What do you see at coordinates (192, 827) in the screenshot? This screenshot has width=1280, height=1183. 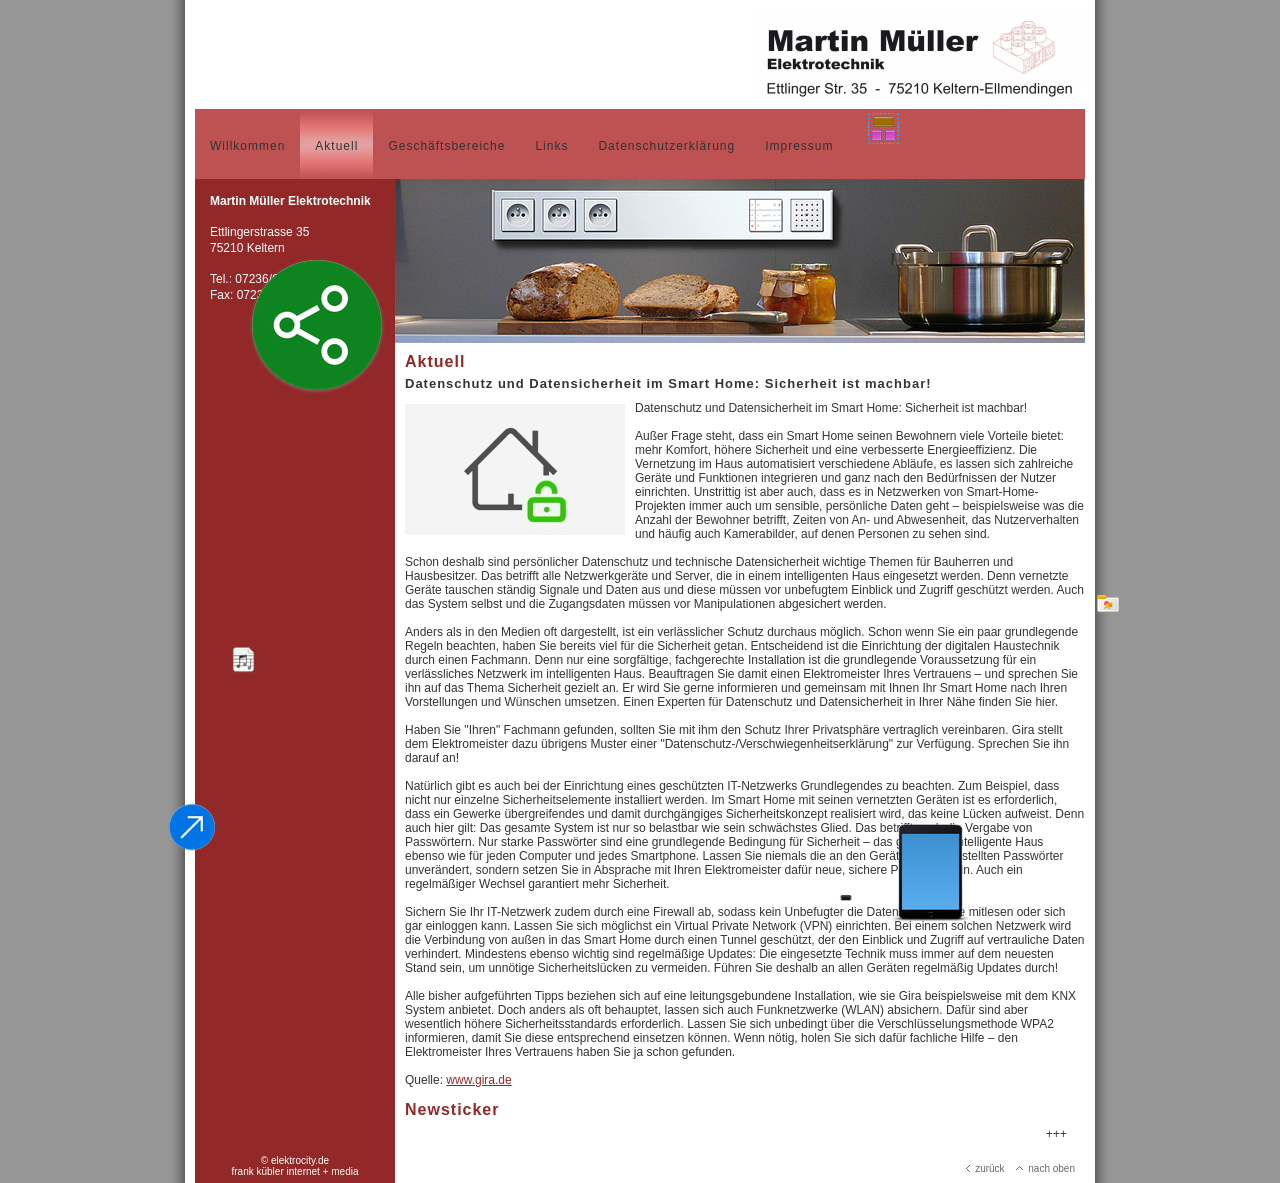 I see `indicates a symbolic link or shortcut to another file` at bounding box center [192, 827].